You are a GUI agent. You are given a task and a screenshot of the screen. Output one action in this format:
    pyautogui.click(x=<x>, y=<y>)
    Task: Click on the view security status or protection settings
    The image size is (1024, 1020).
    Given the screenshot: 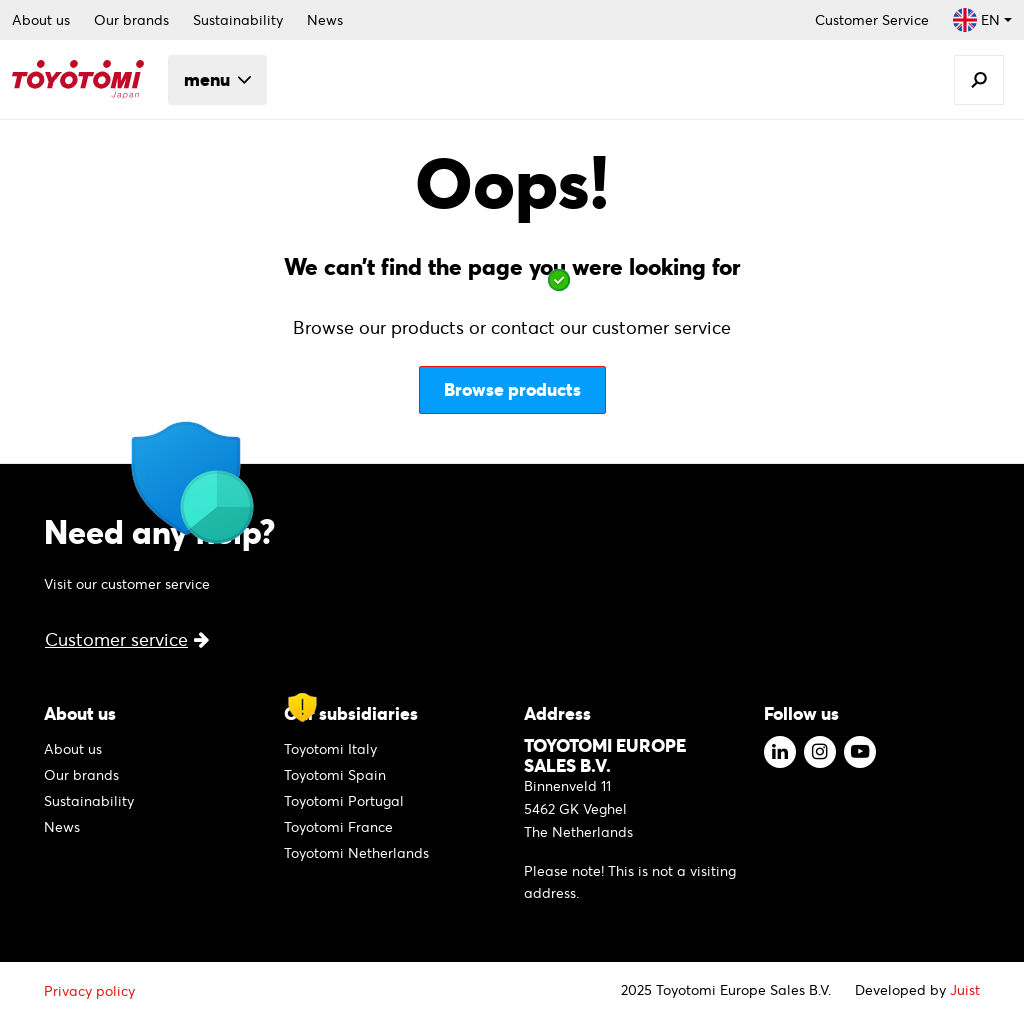 What is the action you would take?
    pyautogui.click(x=192, y=482)
    